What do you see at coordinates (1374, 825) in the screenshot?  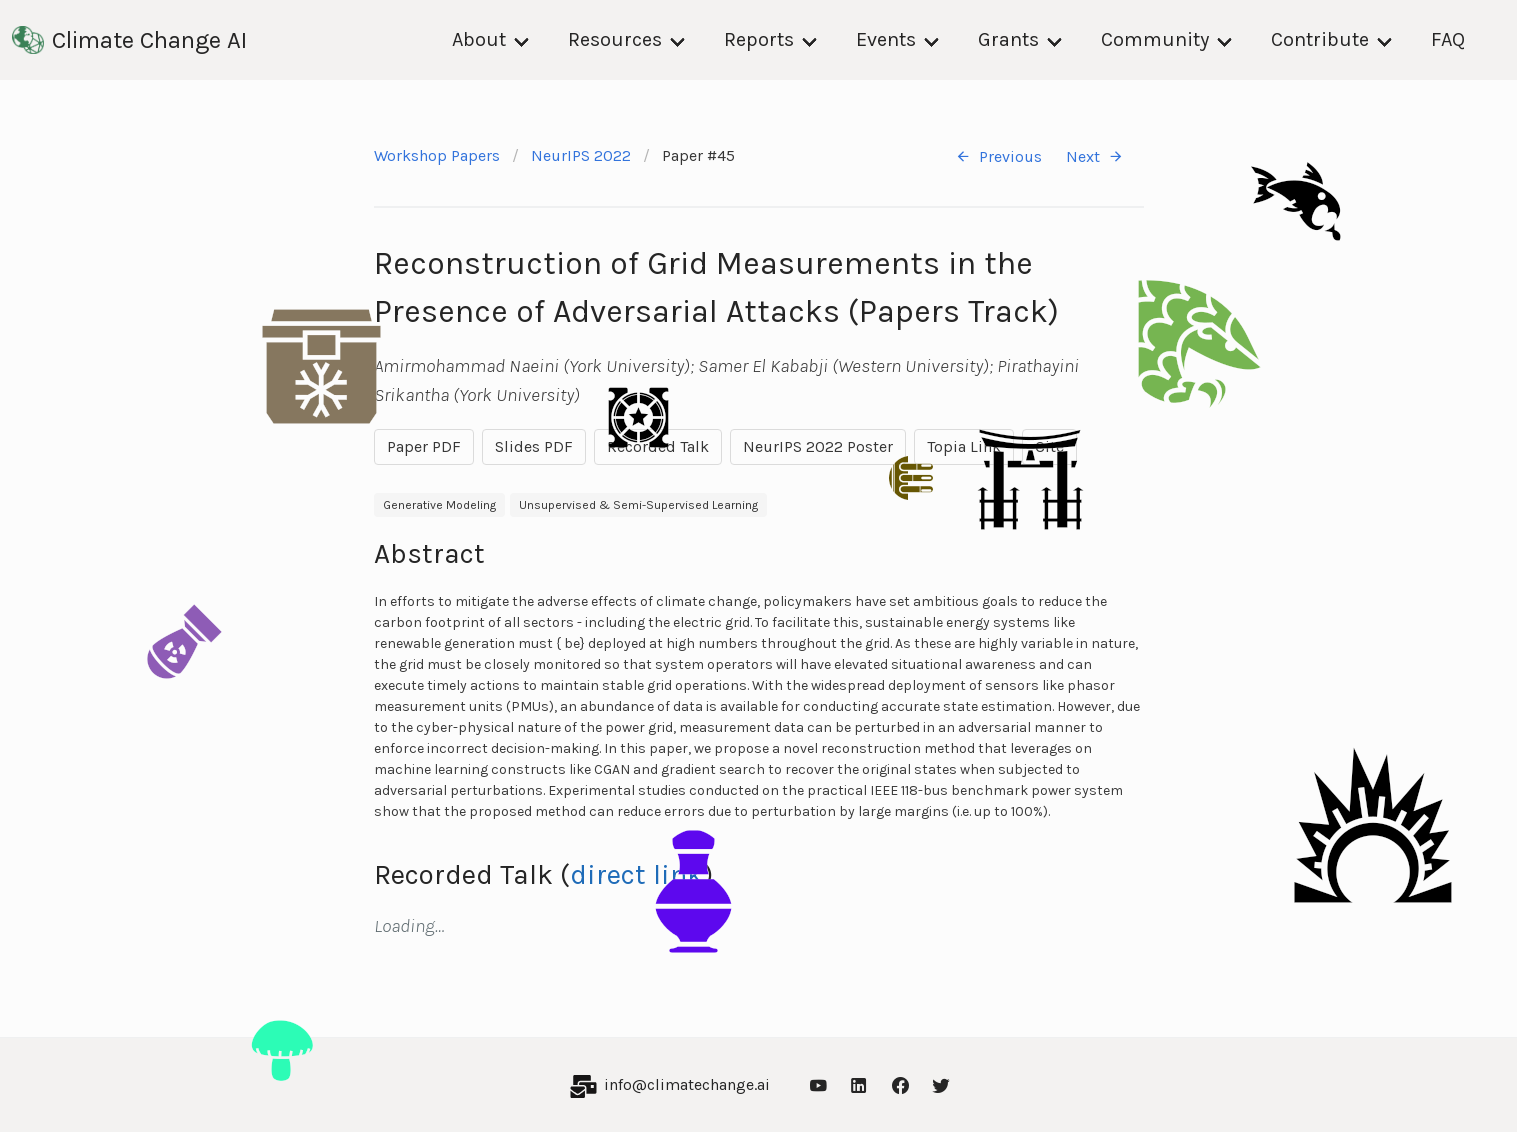 I see `indicates final form or ultimate upgrade in a game` at bounding box center [1374, 825].